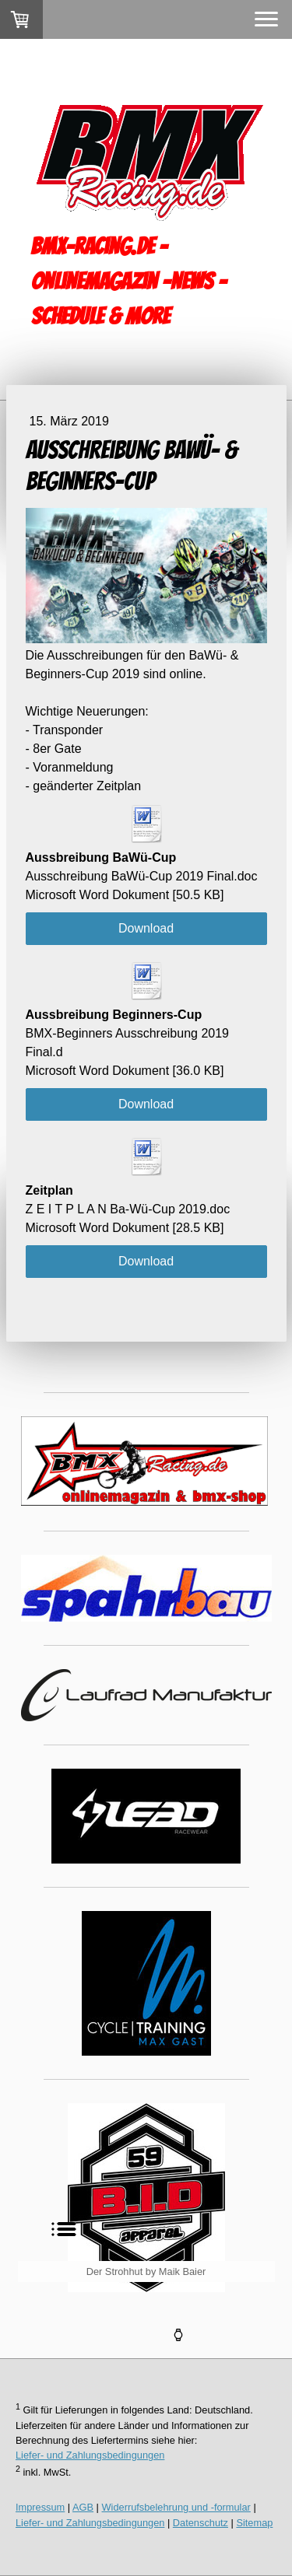  Describe the element at coordinates (178, 2335) in the screenshot. I see `access smartwatch settings or companion app` at that location.